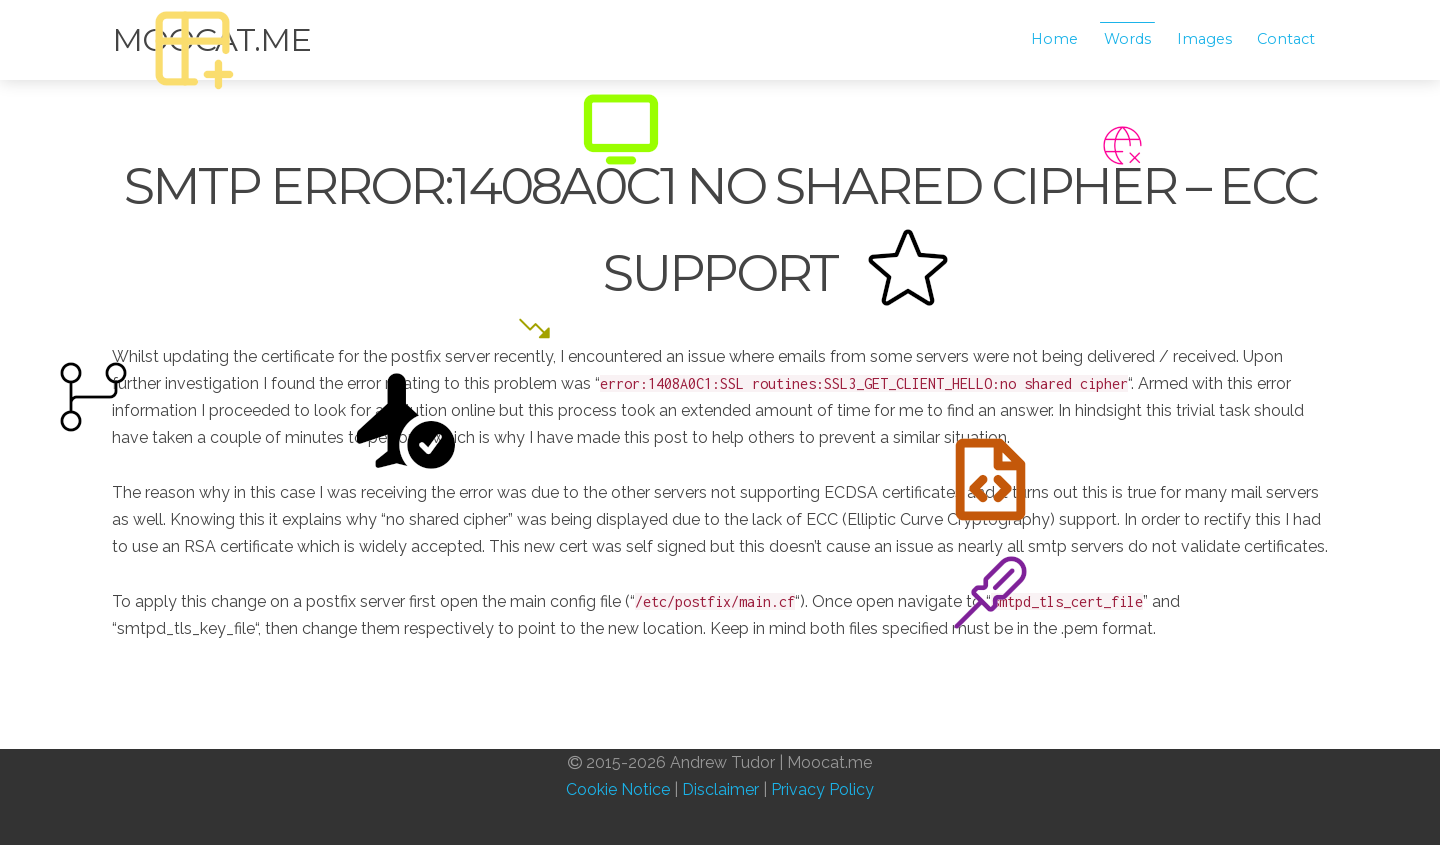 The height and width of the screenshot is (845, 1440). What do you see at coordinates (990, 592) in the screenshot?
I see `access settings or configuration options` at bounding box center [990, 592].